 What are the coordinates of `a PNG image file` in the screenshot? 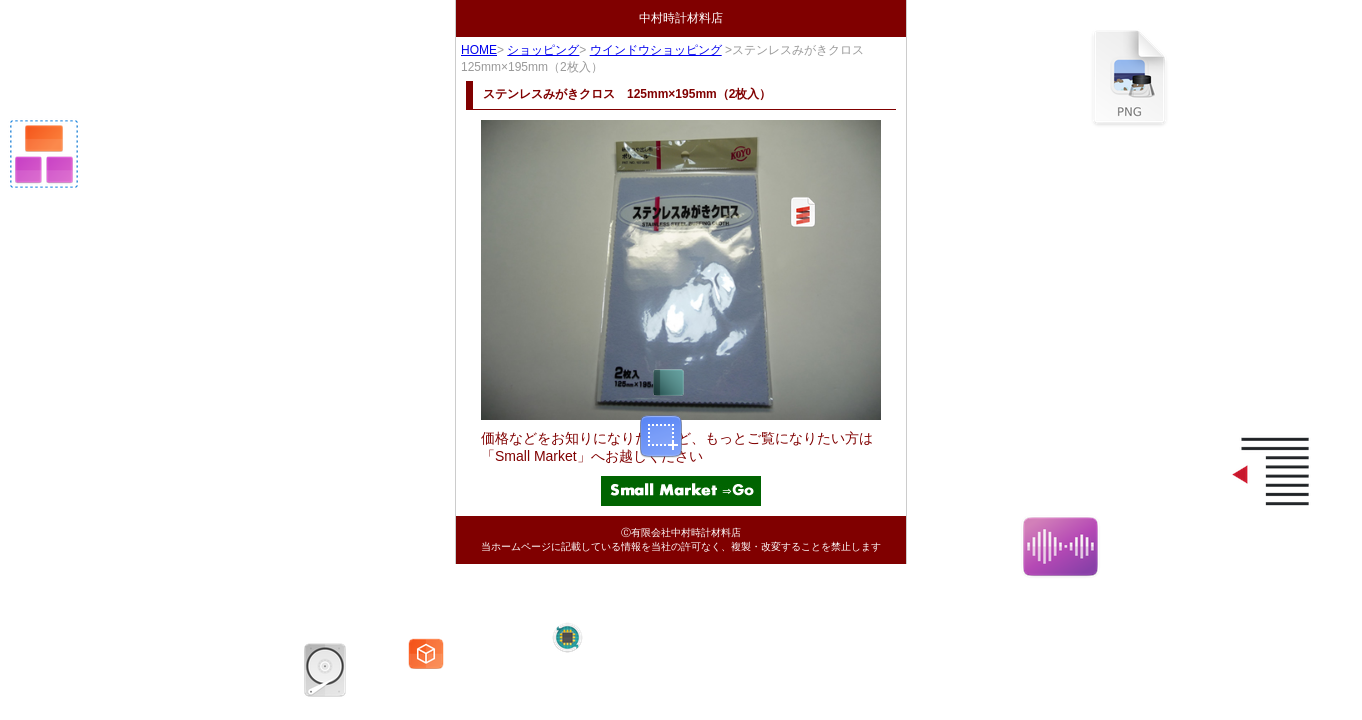 It's located at (1129, 78).